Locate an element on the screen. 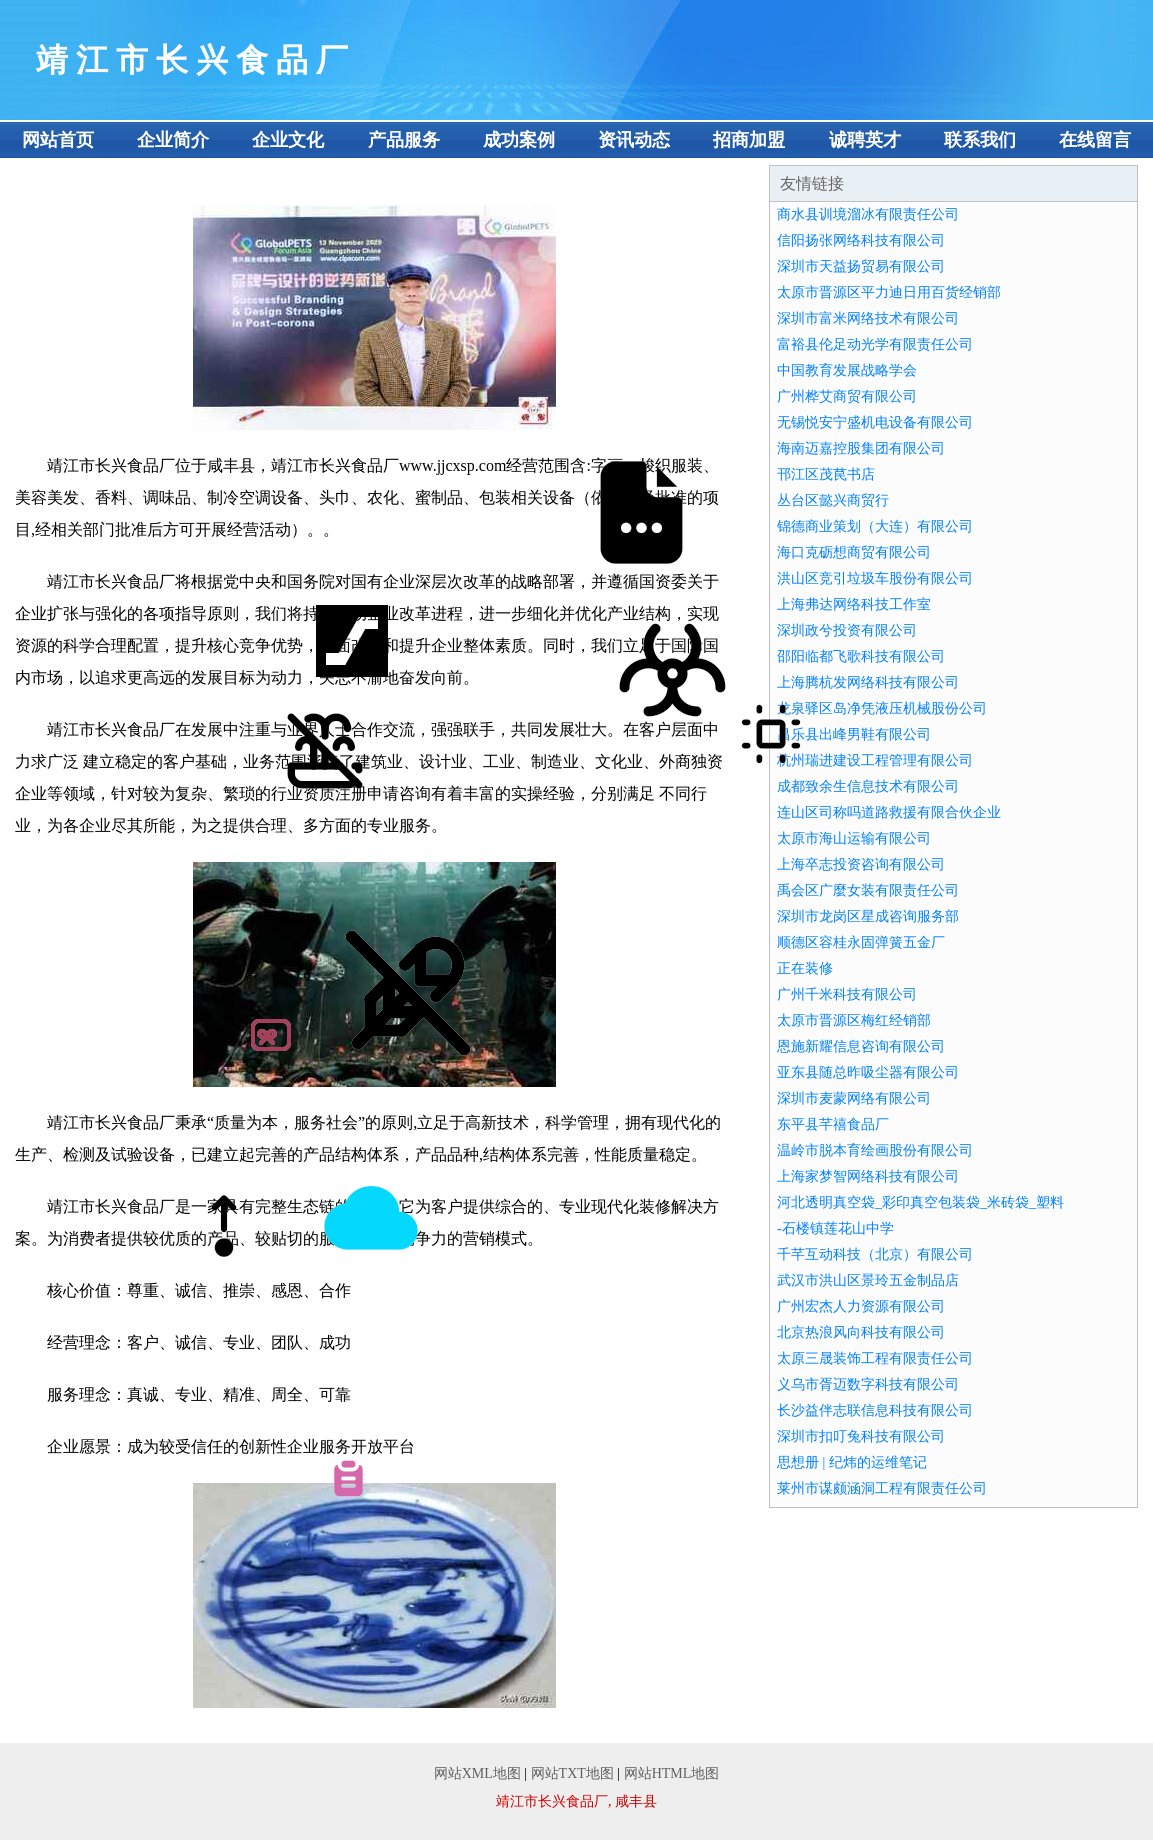 The height and width of the screenshot is (1840, 1153). access gift card balance or details is located at coordinates (271, 1035).